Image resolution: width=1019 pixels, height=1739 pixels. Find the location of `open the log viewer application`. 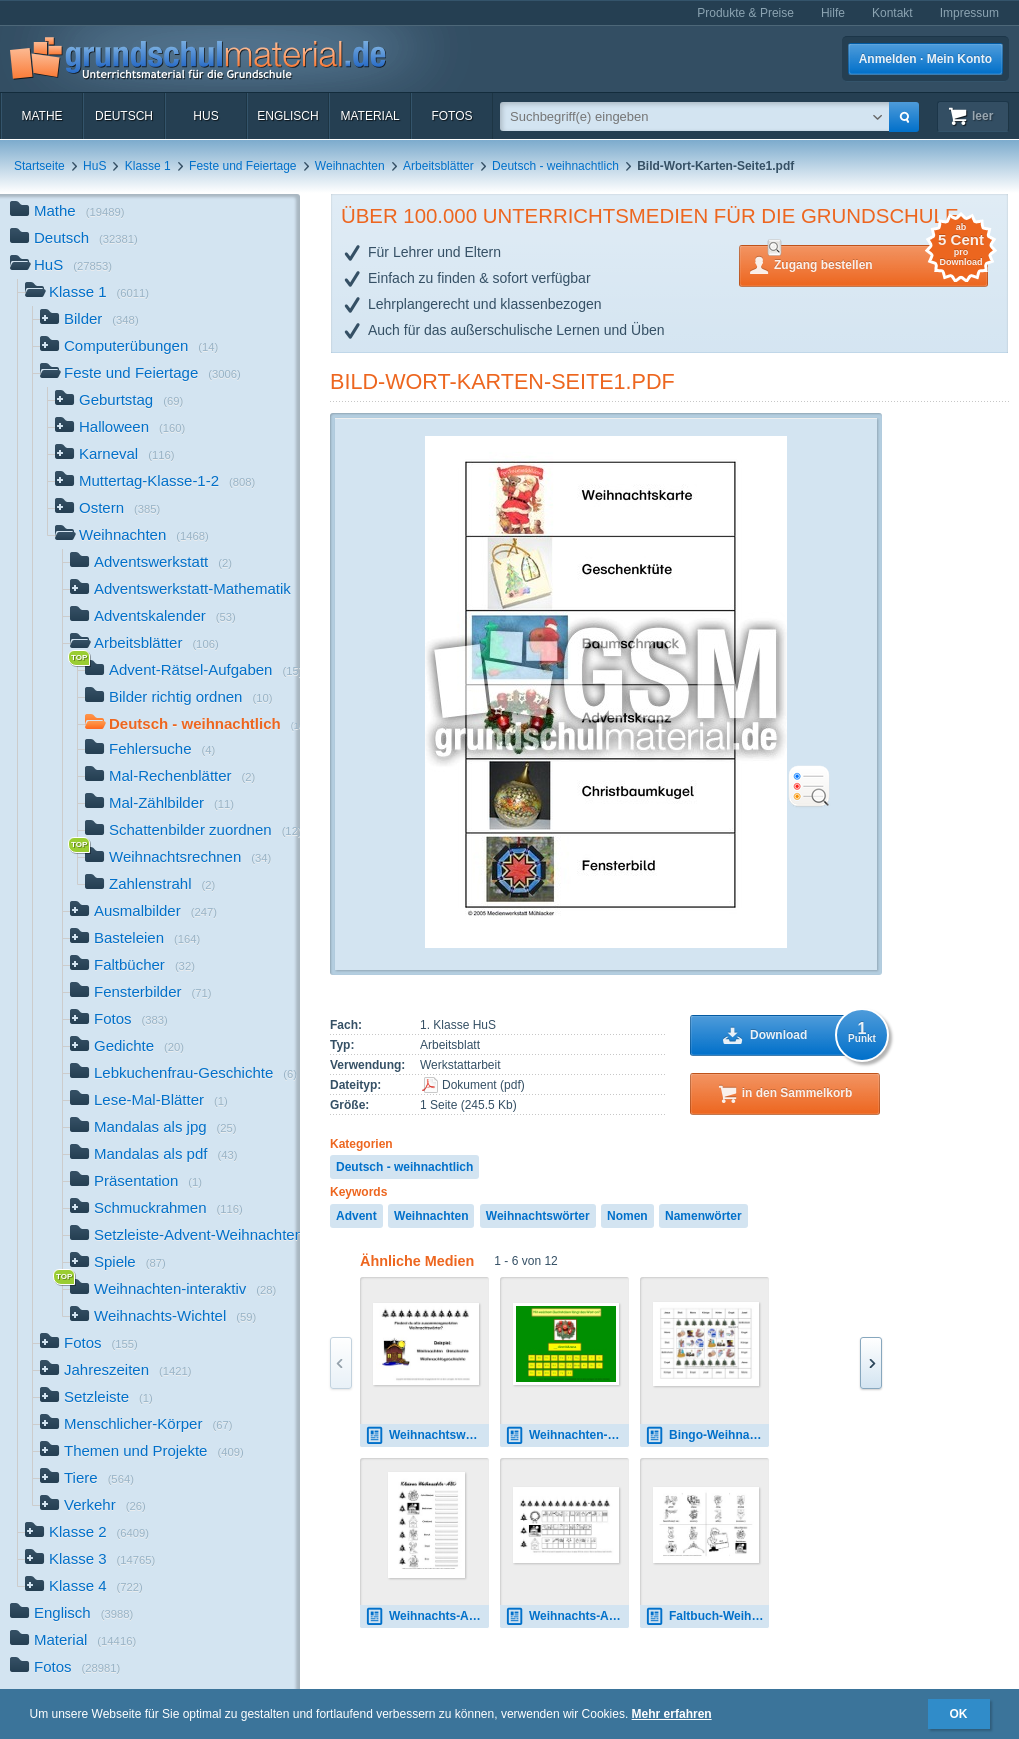

open the log viewer application is located at coordinates (809, 786).